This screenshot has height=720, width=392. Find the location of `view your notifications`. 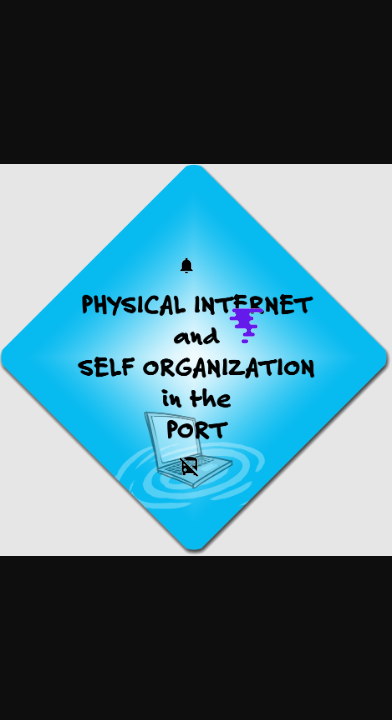

view your notifications is located at coordinates (186, 265).